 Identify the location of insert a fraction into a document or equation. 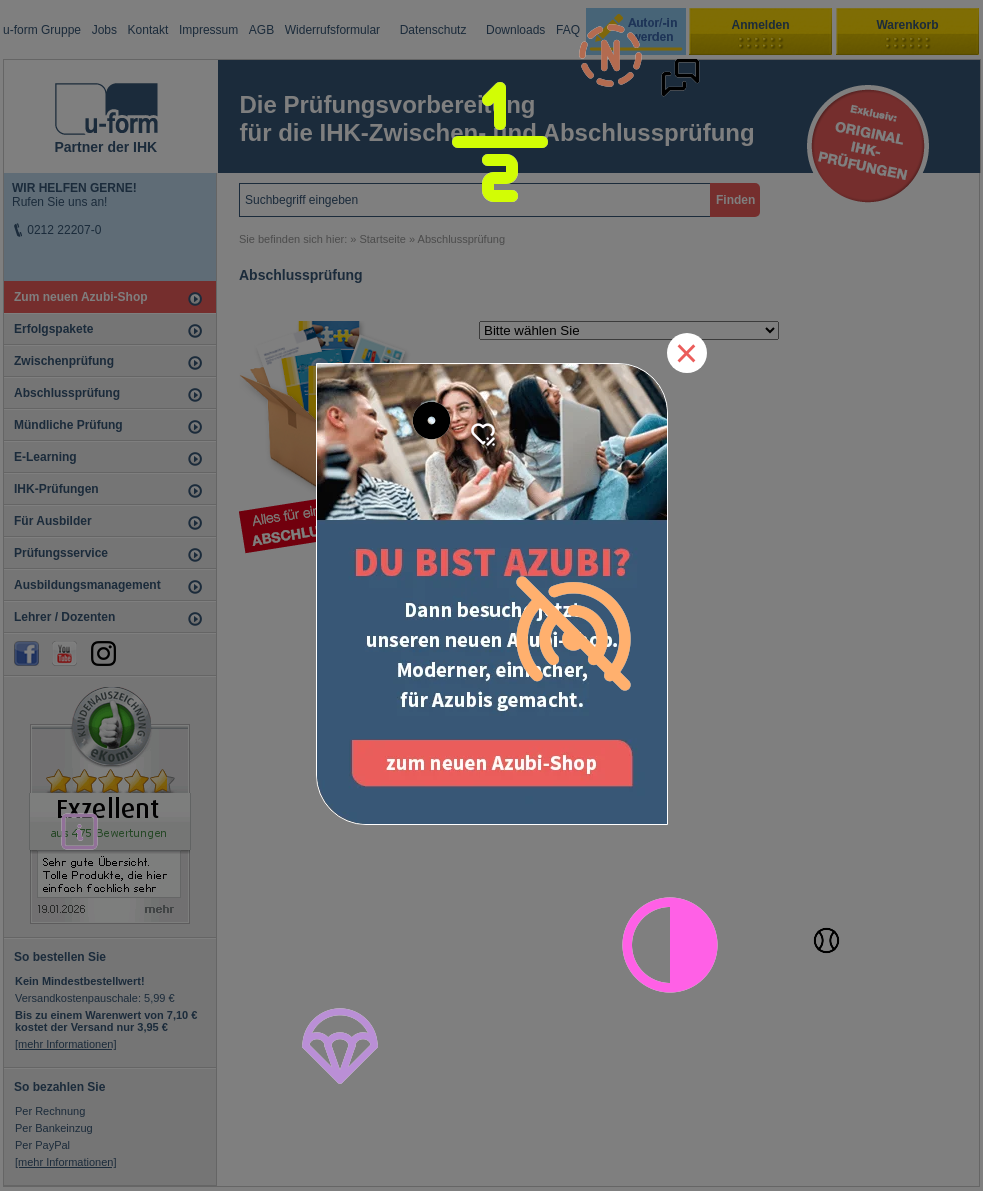
(500, 142).